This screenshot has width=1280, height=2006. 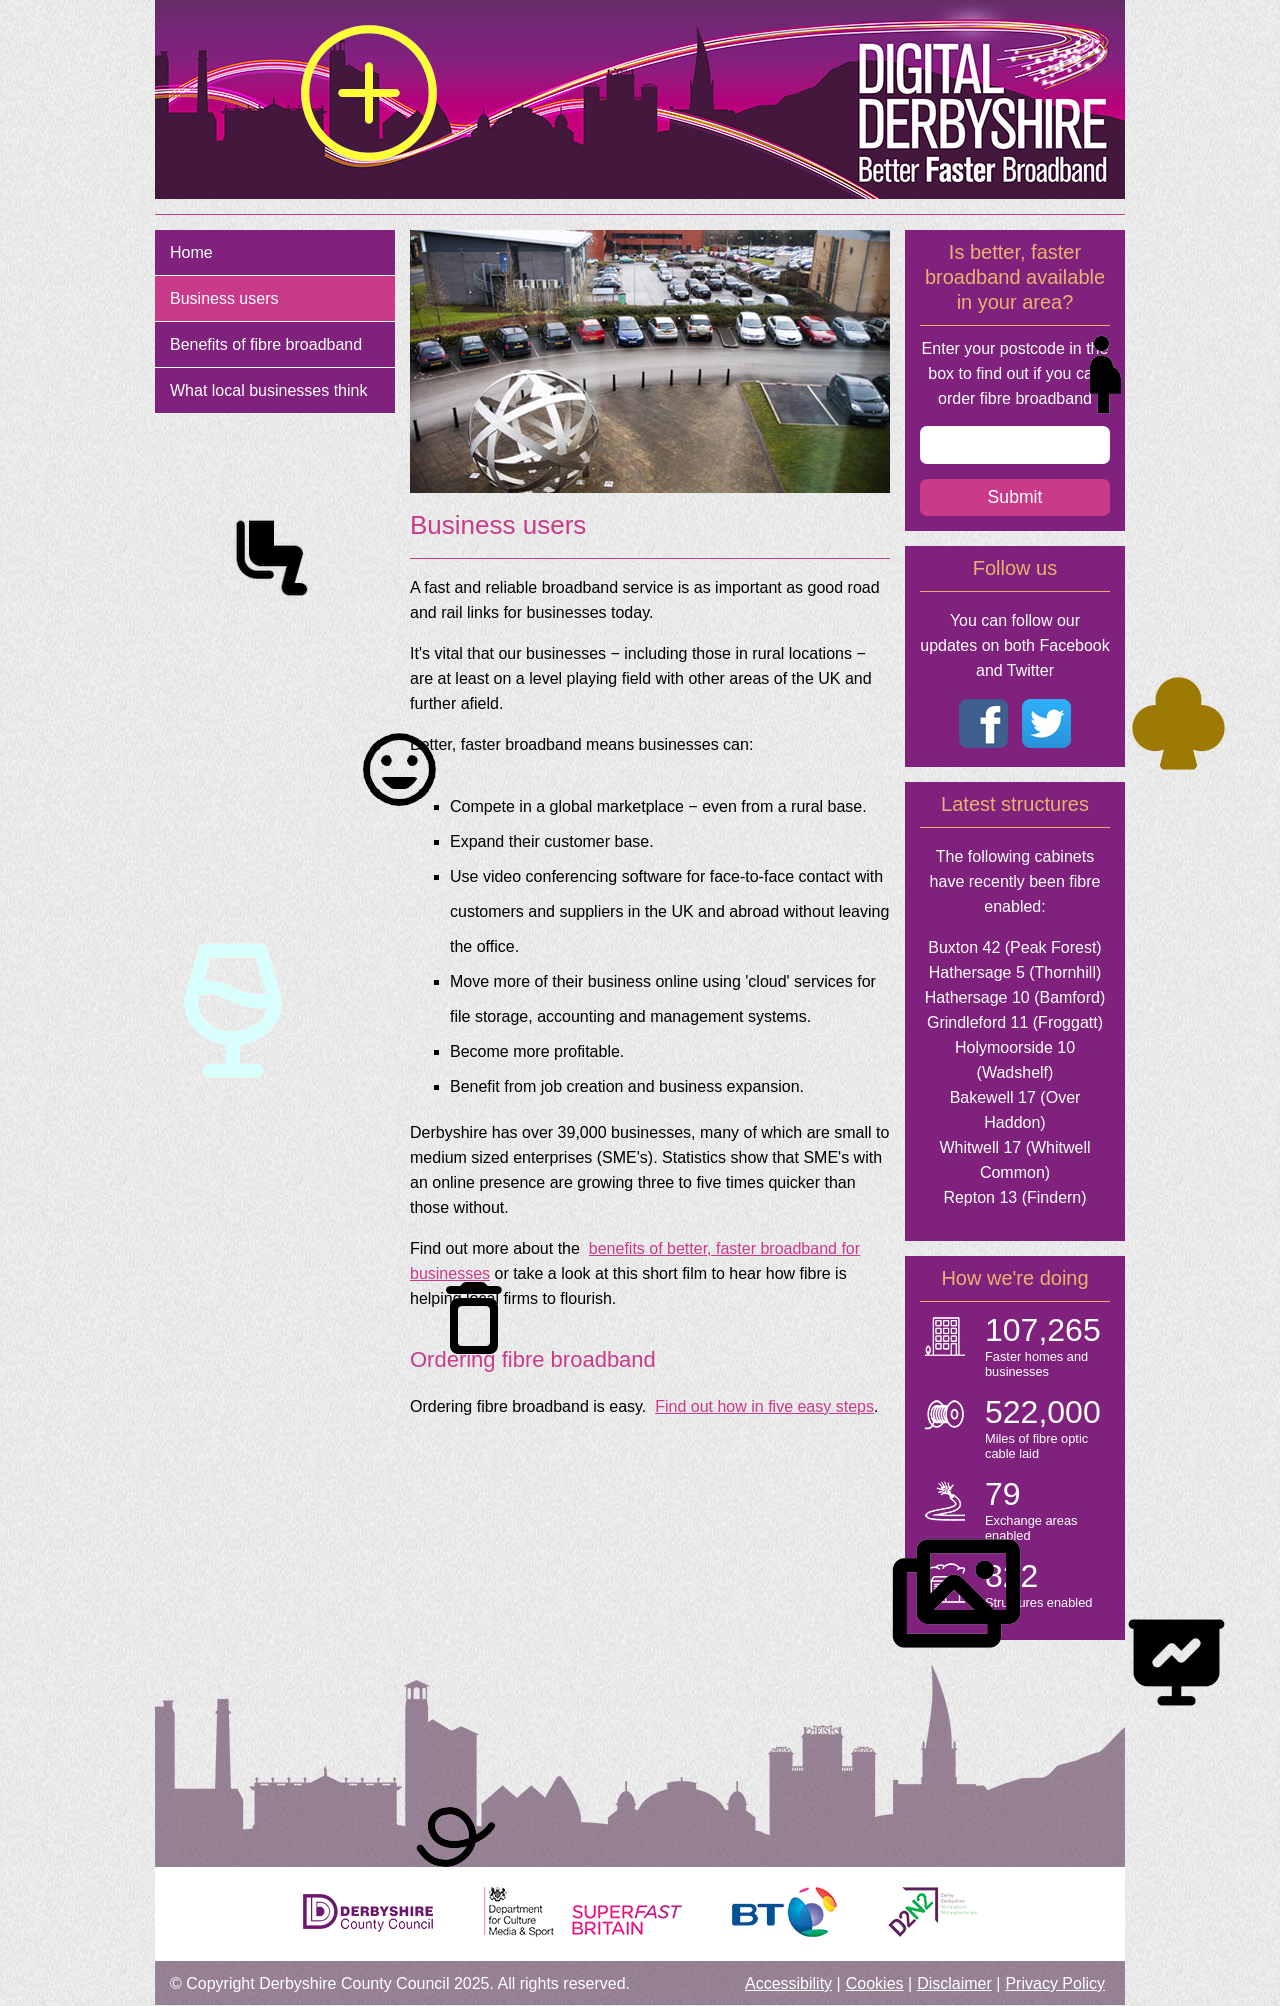 I want to click on access freehand drawing or annotation tools, so click(x=454, y=1837).